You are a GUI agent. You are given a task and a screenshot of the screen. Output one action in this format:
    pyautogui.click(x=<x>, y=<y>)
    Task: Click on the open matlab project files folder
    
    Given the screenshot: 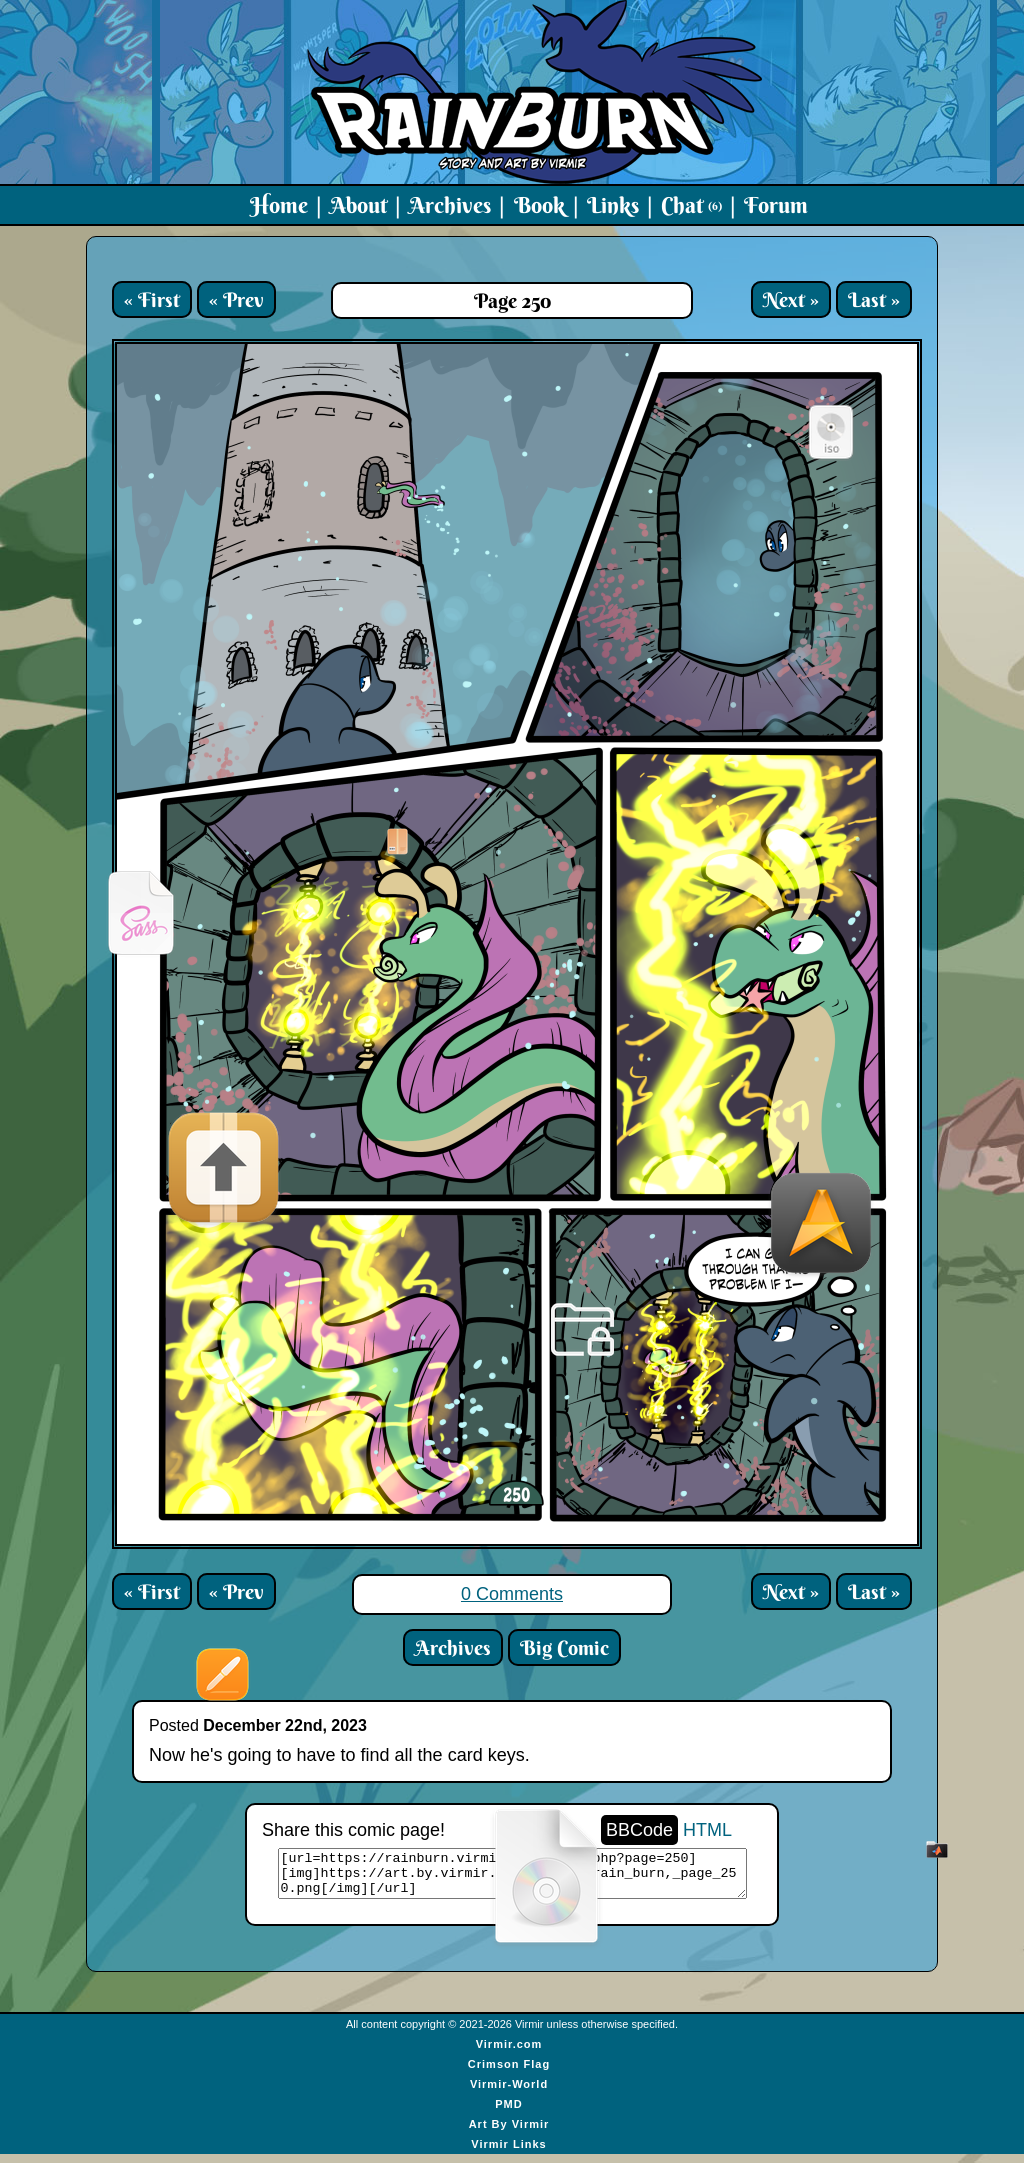 What is the action you would take?
    pyautogui.click(x=937, y=1850)
    